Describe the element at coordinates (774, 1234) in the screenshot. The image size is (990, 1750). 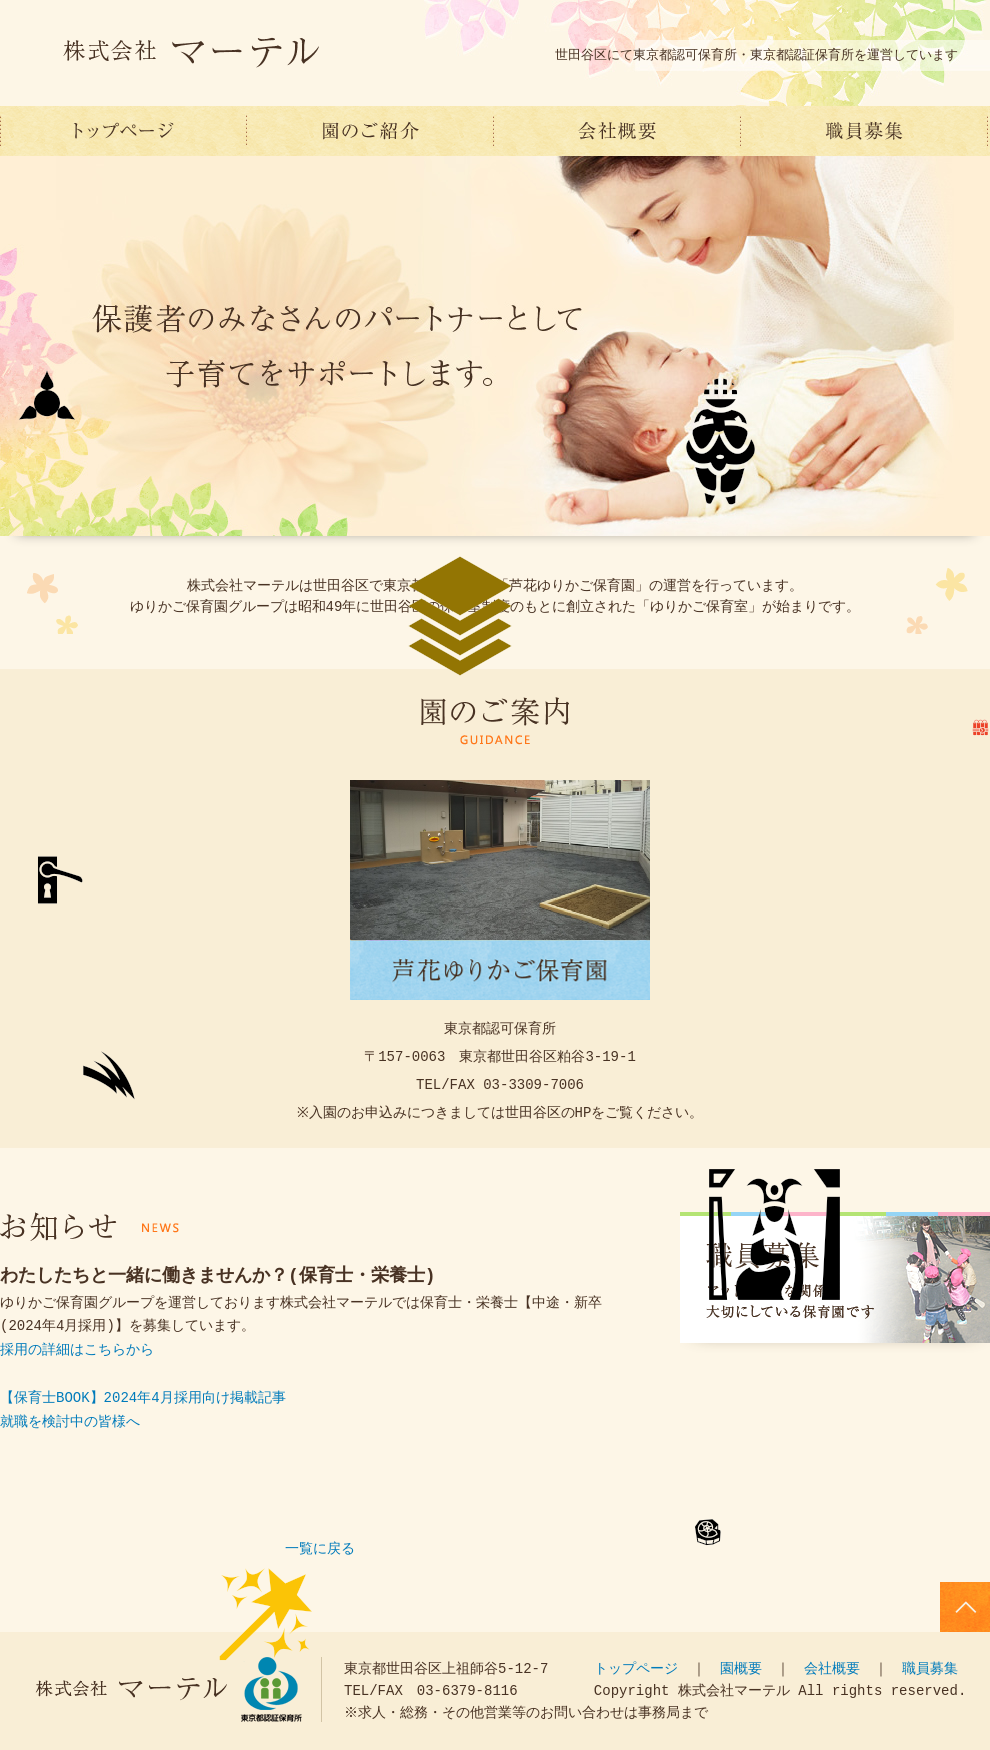
I see `the high priestess tarot card` at that location.